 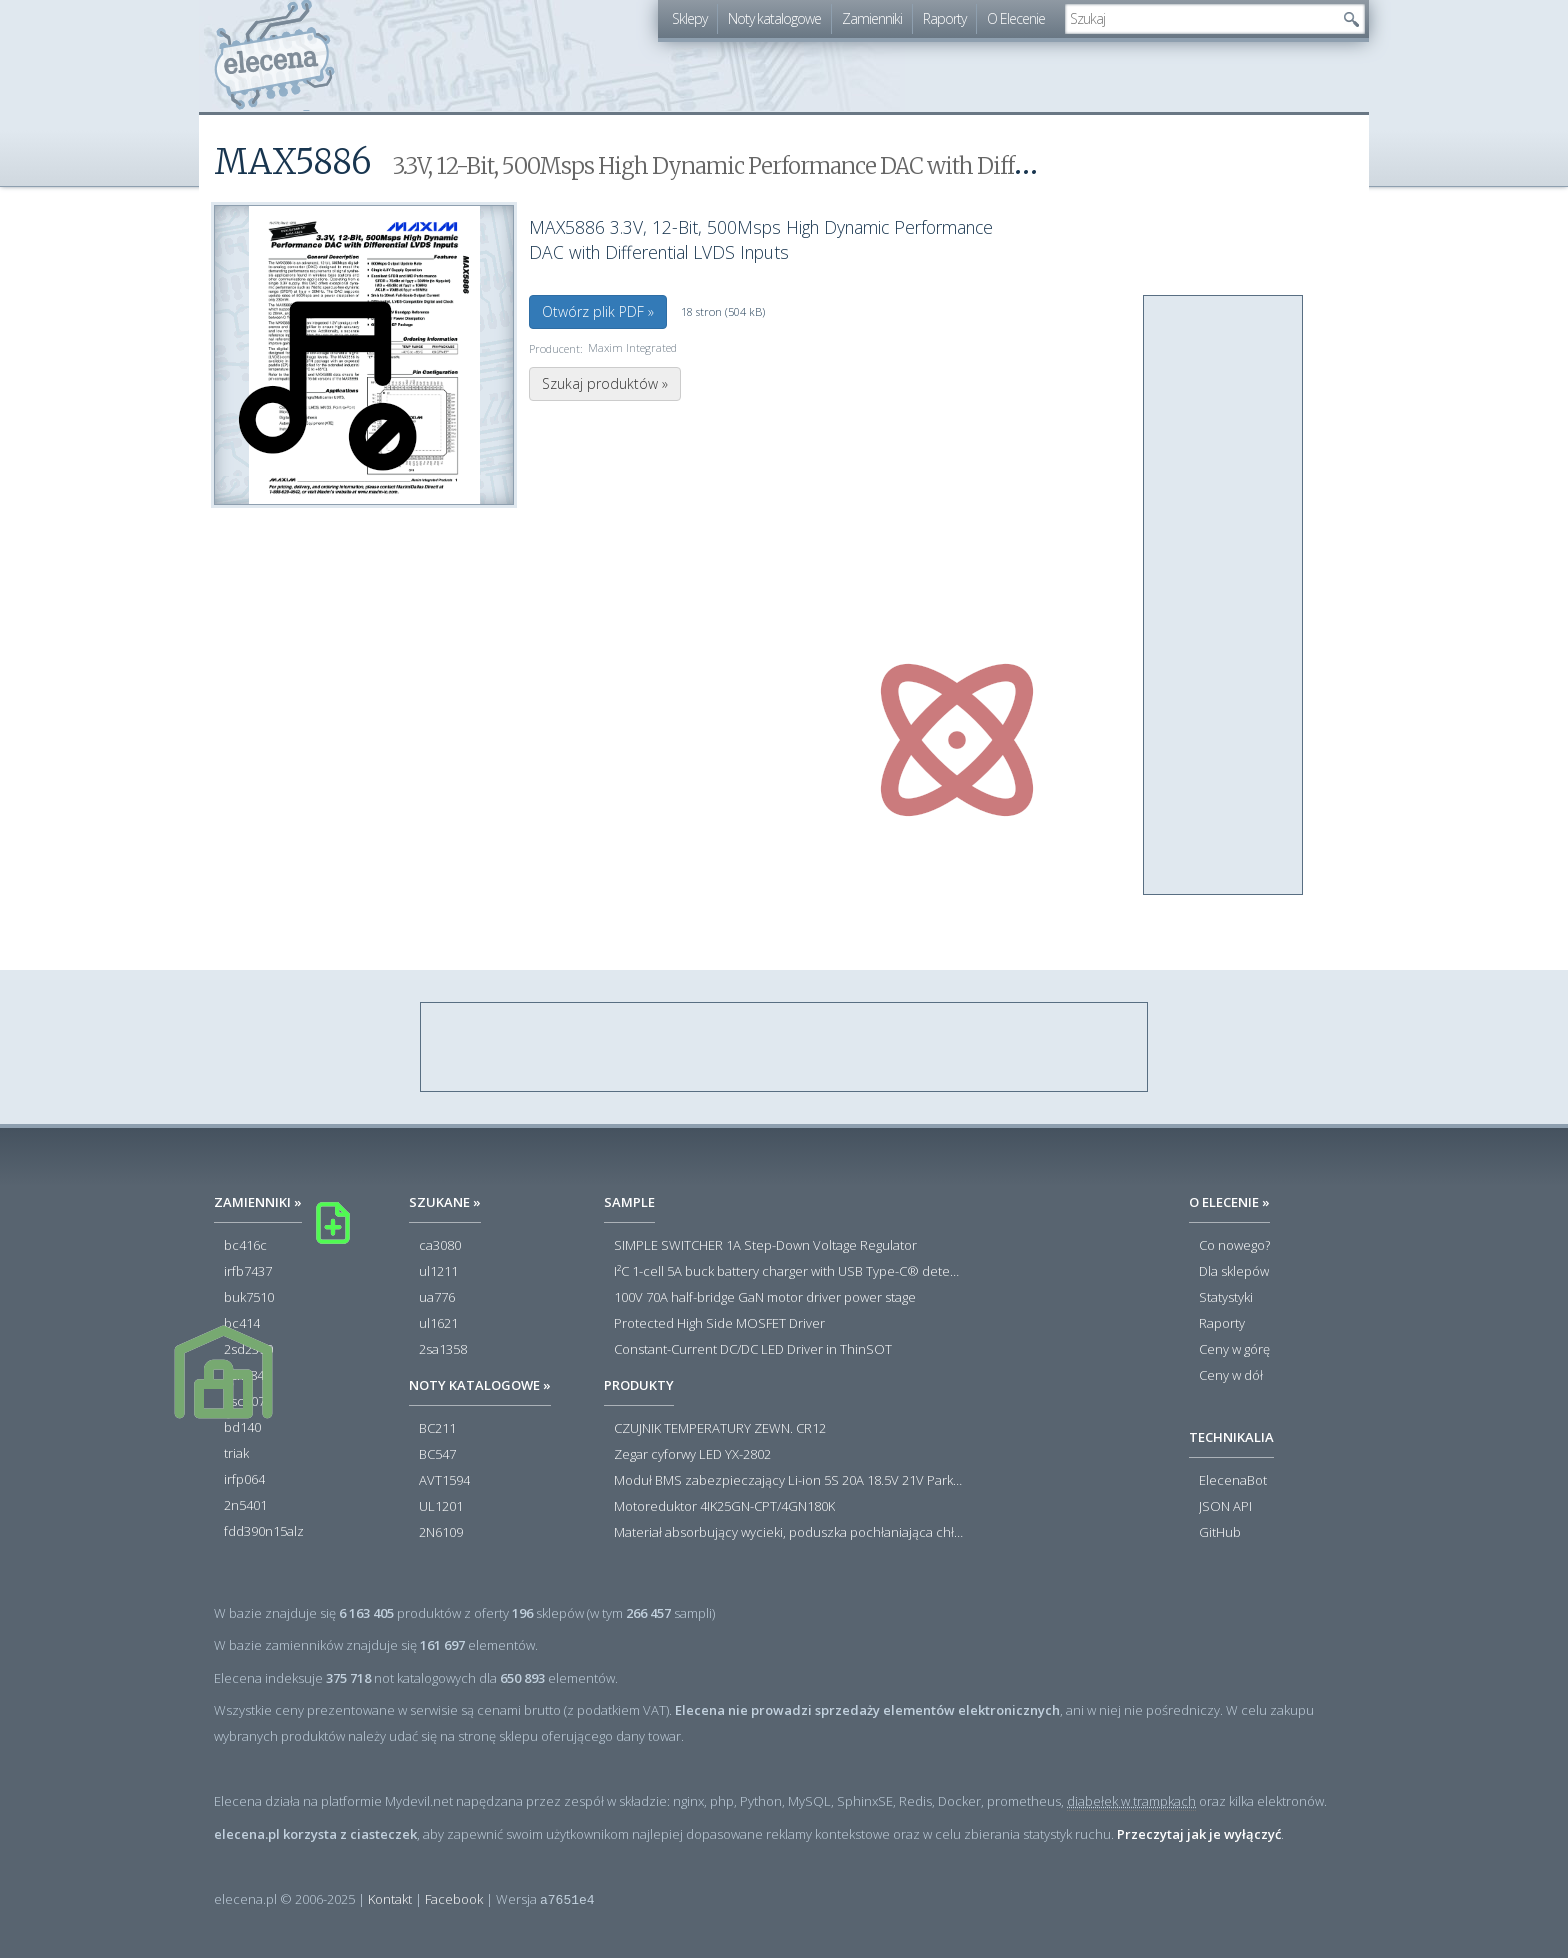 I want to click on cancel or stop music playback, so click(x=323, y=377).